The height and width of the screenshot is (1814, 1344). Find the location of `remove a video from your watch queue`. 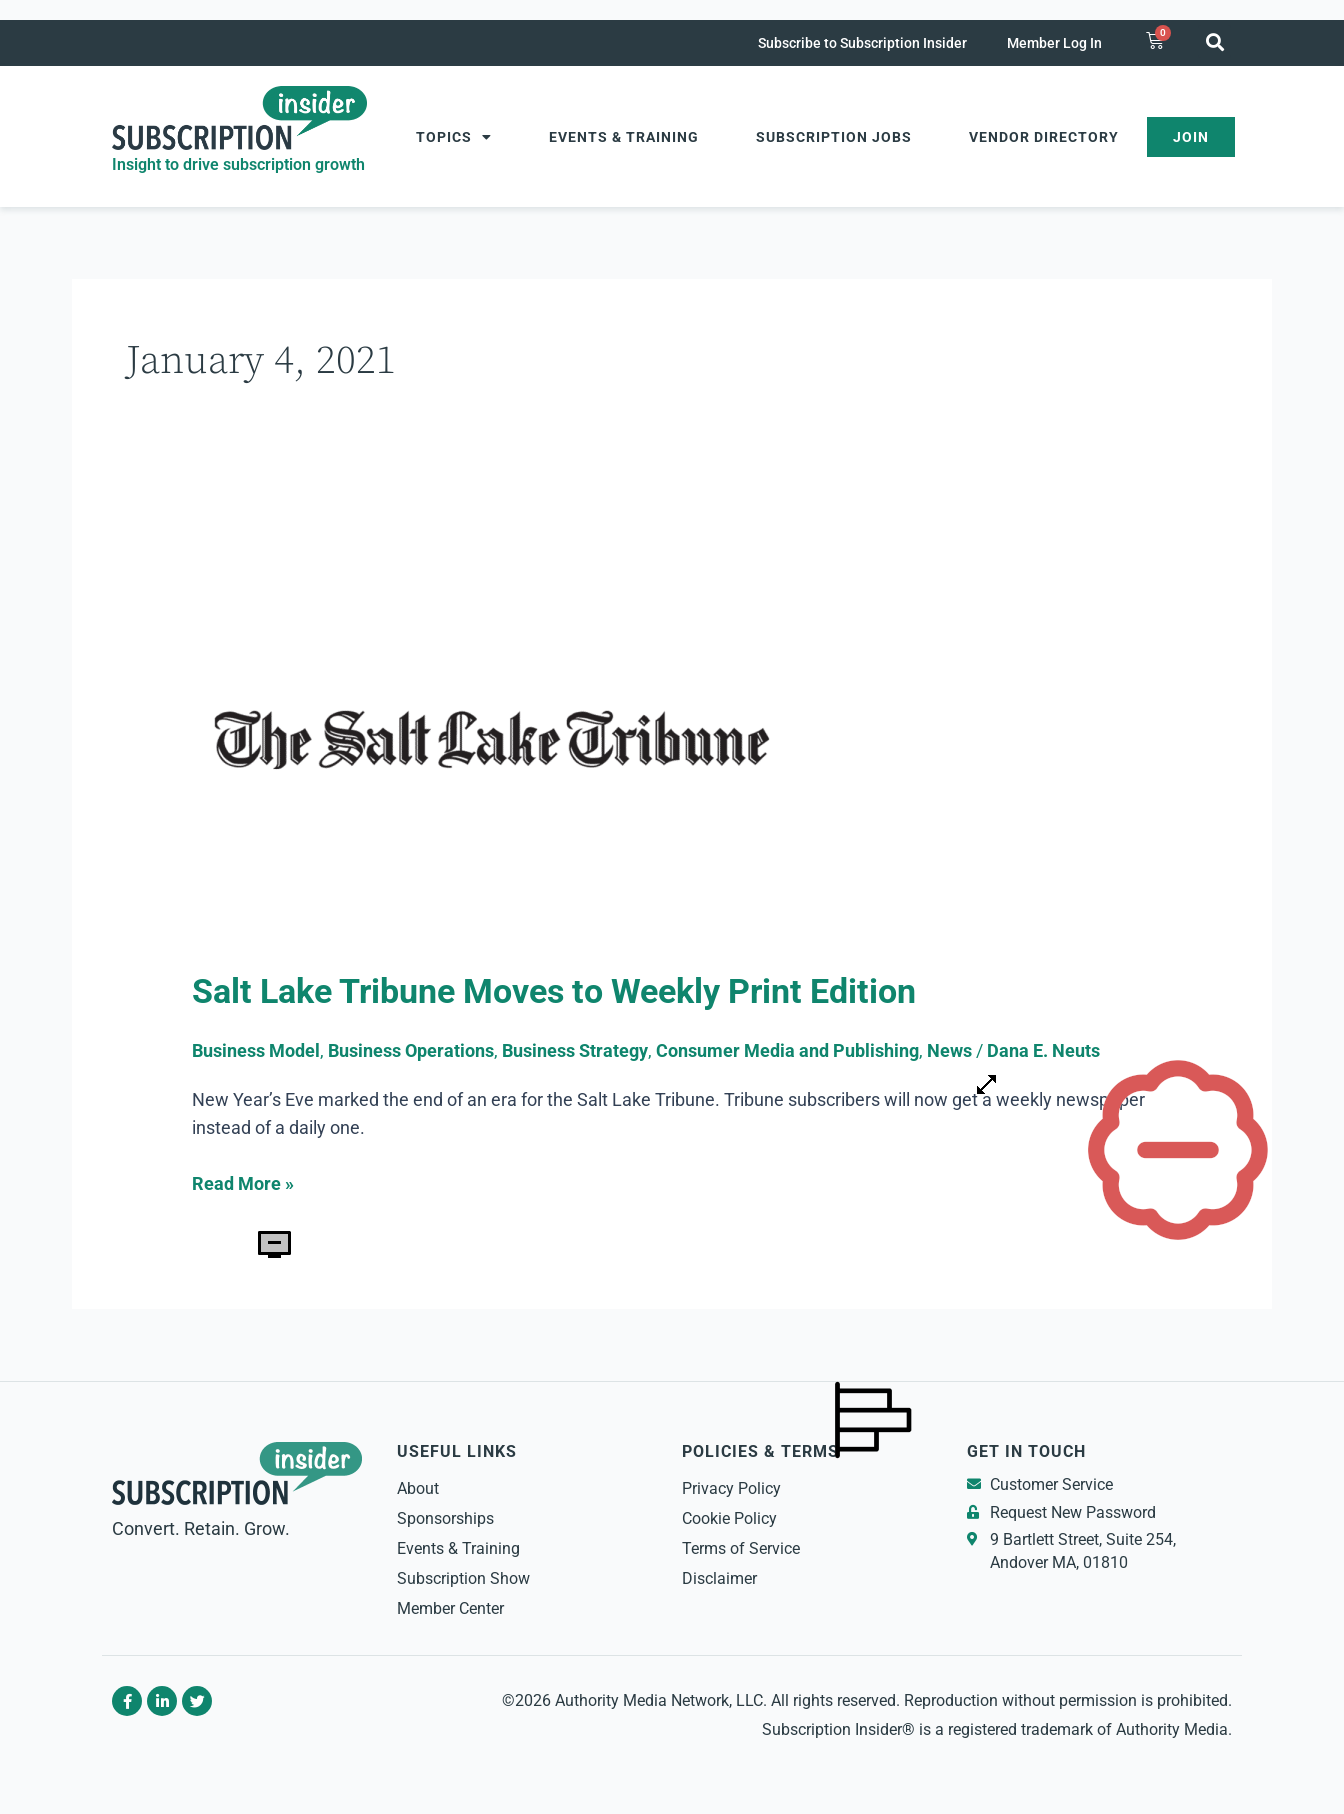

remove a video from your watch queue is located at coordinates (274, 1244).